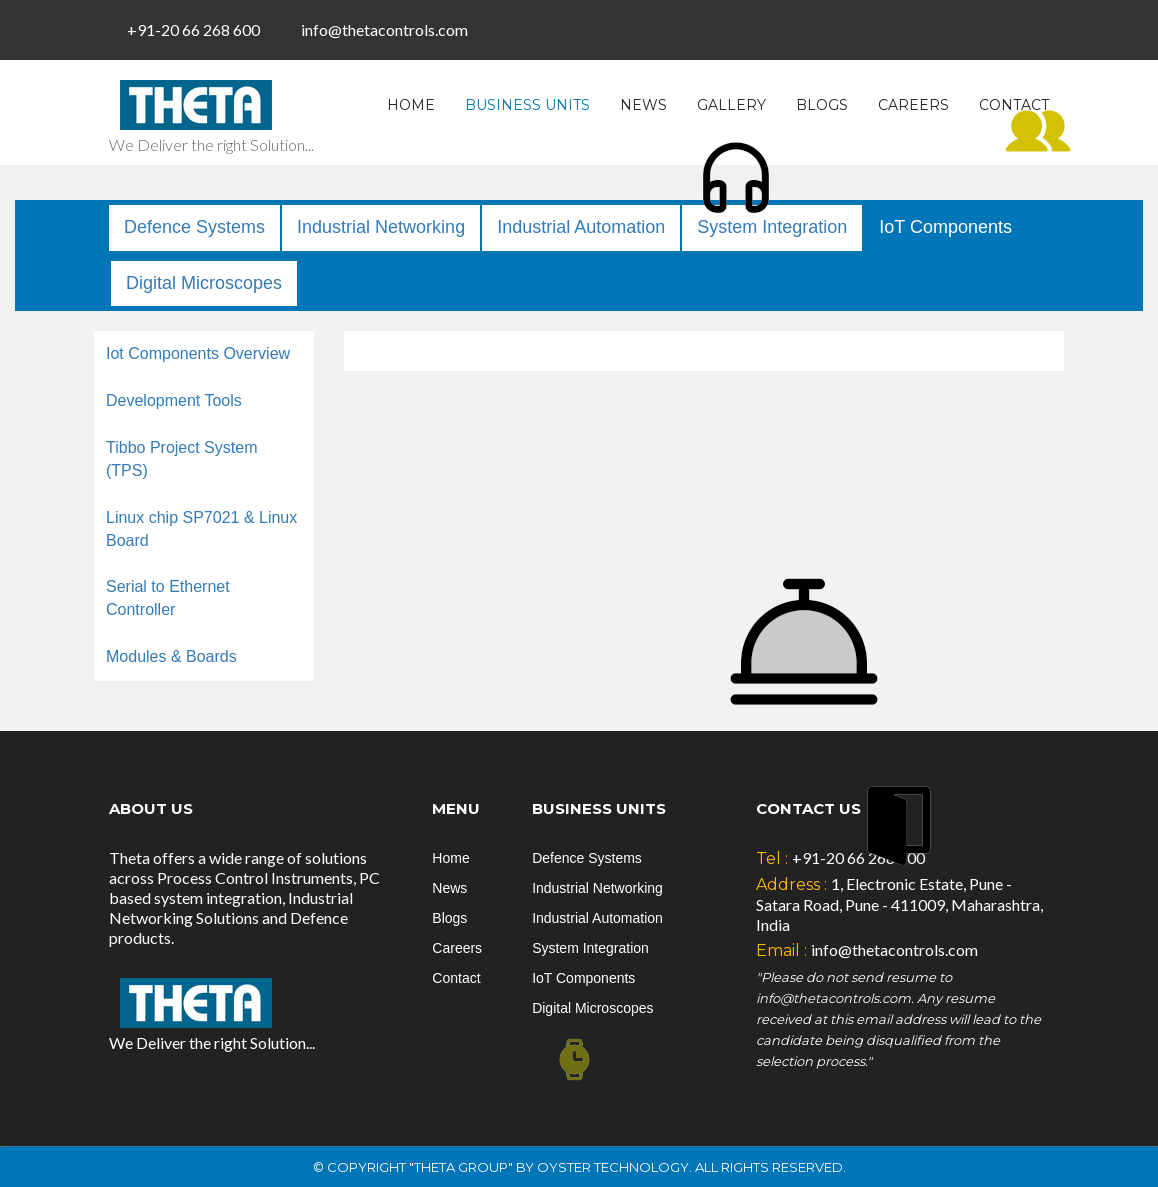  What do you see at coordinates (1038, 131) in the screenshot?
I see `view all users or contacts` at bounding box center [1038, 131].